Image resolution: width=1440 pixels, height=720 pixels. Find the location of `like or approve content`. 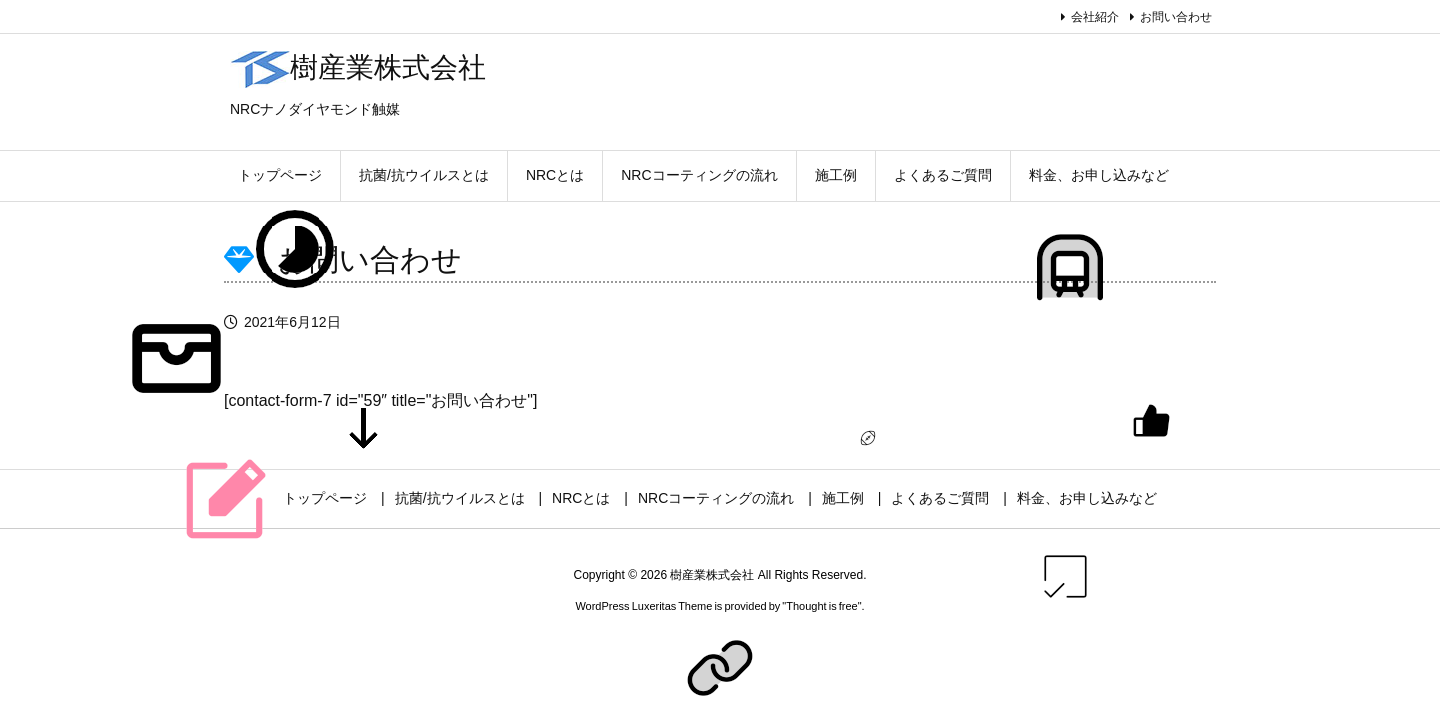

like or approve content is located at coordinates (1151, 422).